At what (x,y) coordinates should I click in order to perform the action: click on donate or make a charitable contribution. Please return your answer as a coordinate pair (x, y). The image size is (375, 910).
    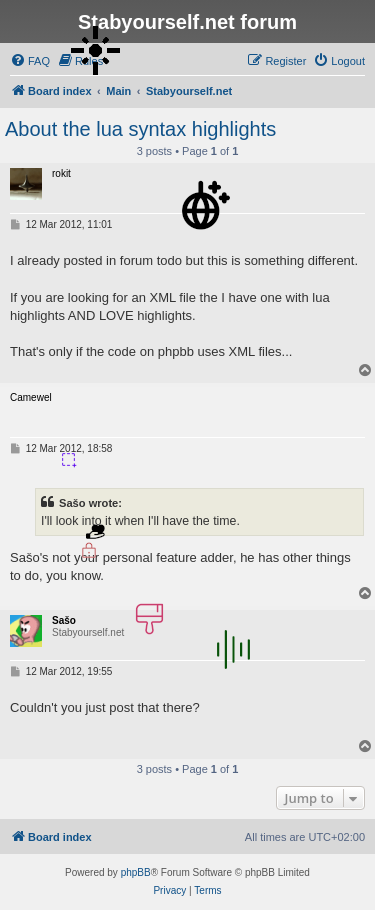
    Looking at the image, I should click on (96, 532).